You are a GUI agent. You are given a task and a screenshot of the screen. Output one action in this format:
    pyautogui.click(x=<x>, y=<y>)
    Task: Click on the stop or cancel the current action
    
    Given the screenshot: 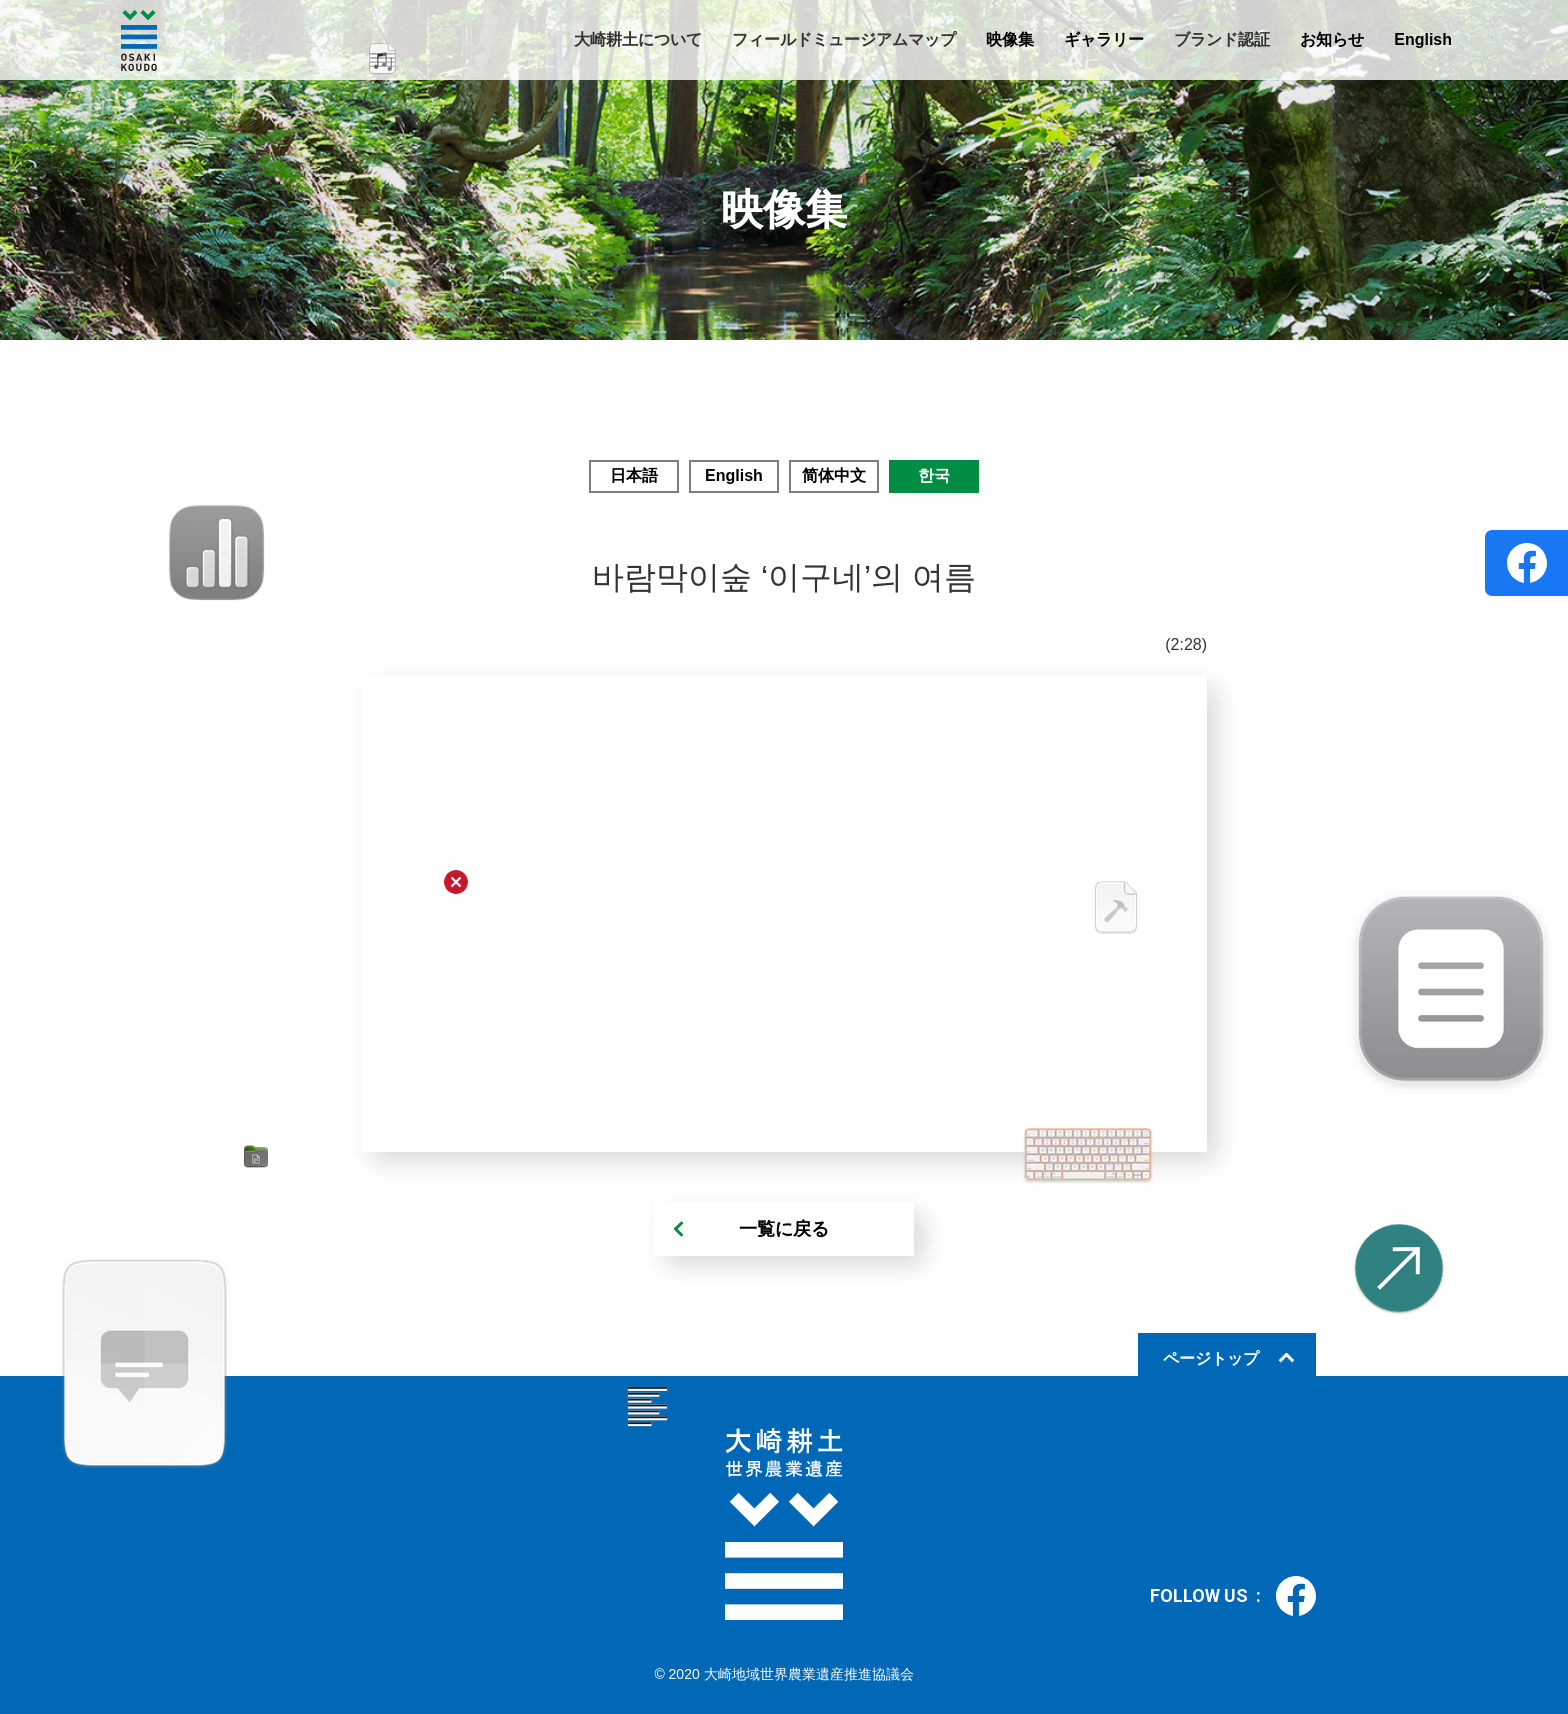 What is the action you would take?
    pyautogui.click(x=456, y=882)
    